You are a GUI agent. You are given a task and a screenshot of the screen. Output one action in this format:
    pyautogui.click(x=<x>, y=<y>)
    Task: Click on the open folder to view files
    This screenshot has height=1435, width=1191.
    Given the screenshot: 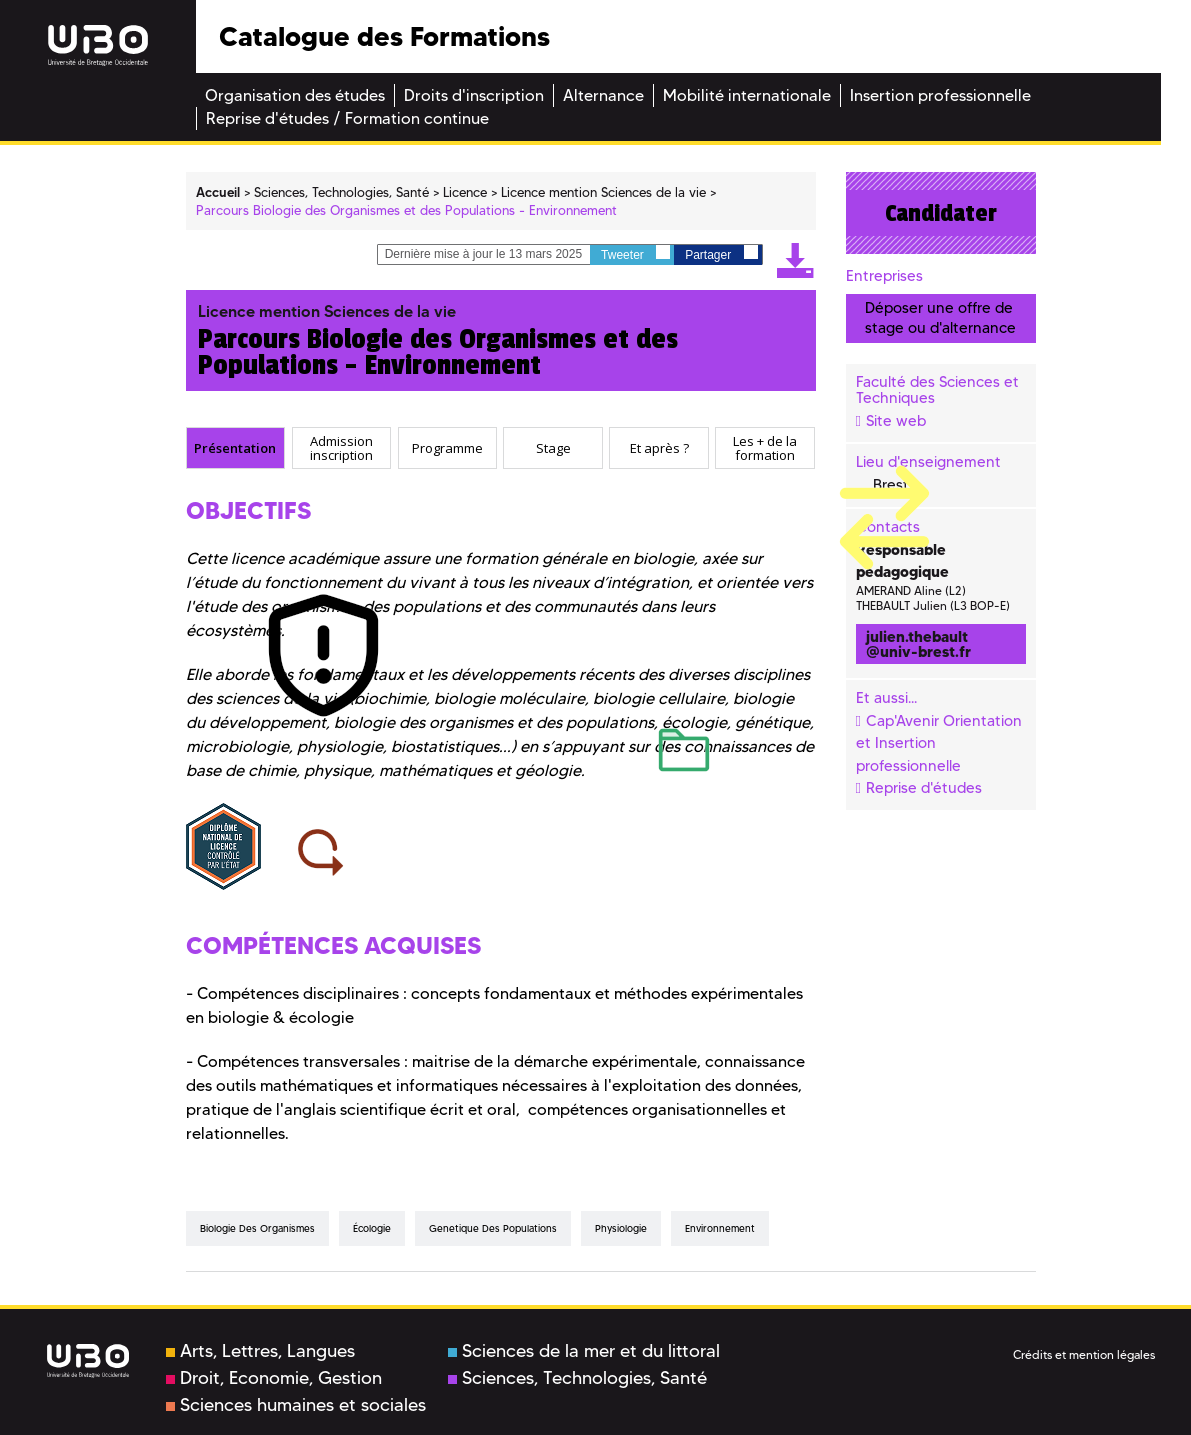 What is the action you would take?
    pyautogui.click(x=684, y=750)
    